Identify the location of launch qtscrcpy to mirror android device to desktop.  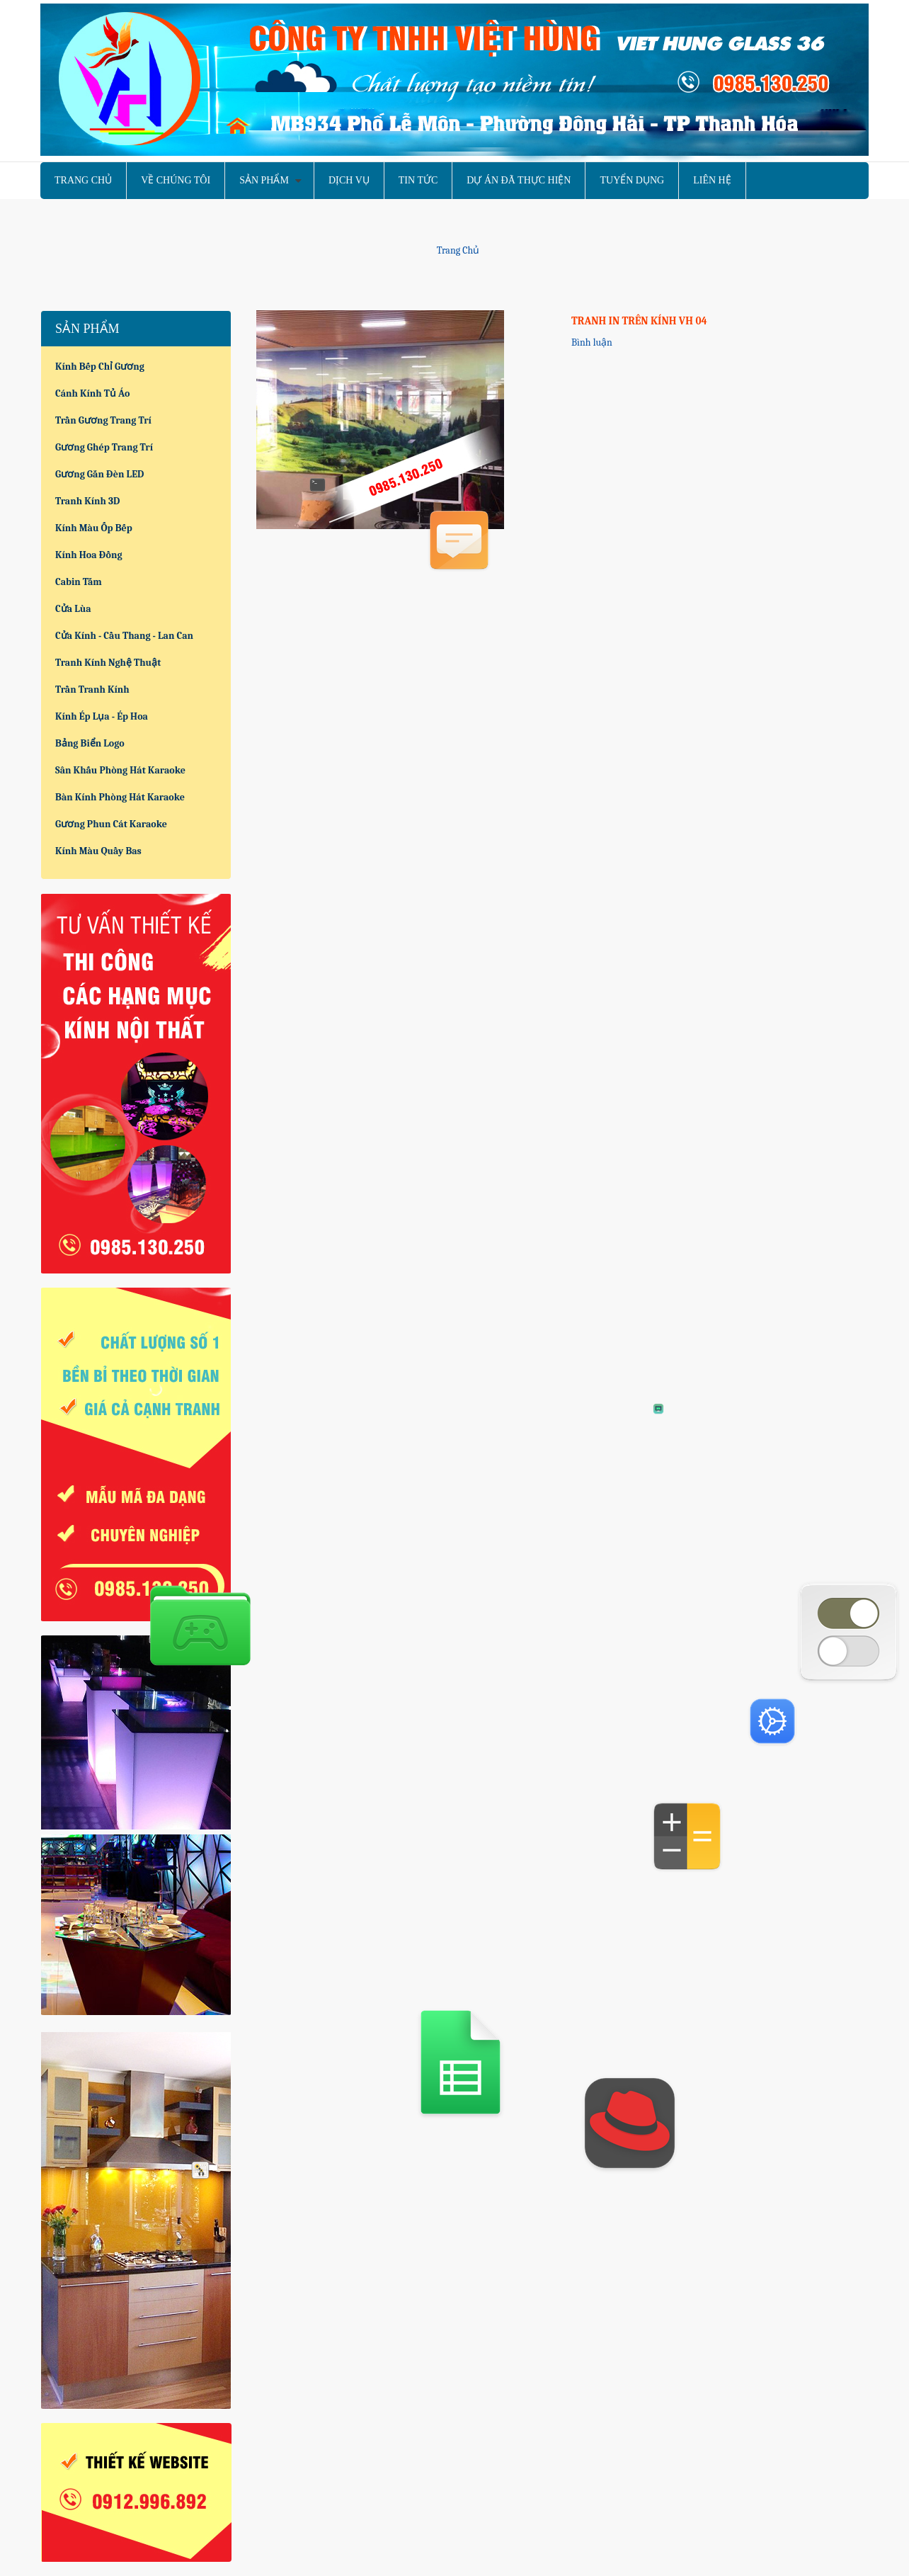
(658, 1409).